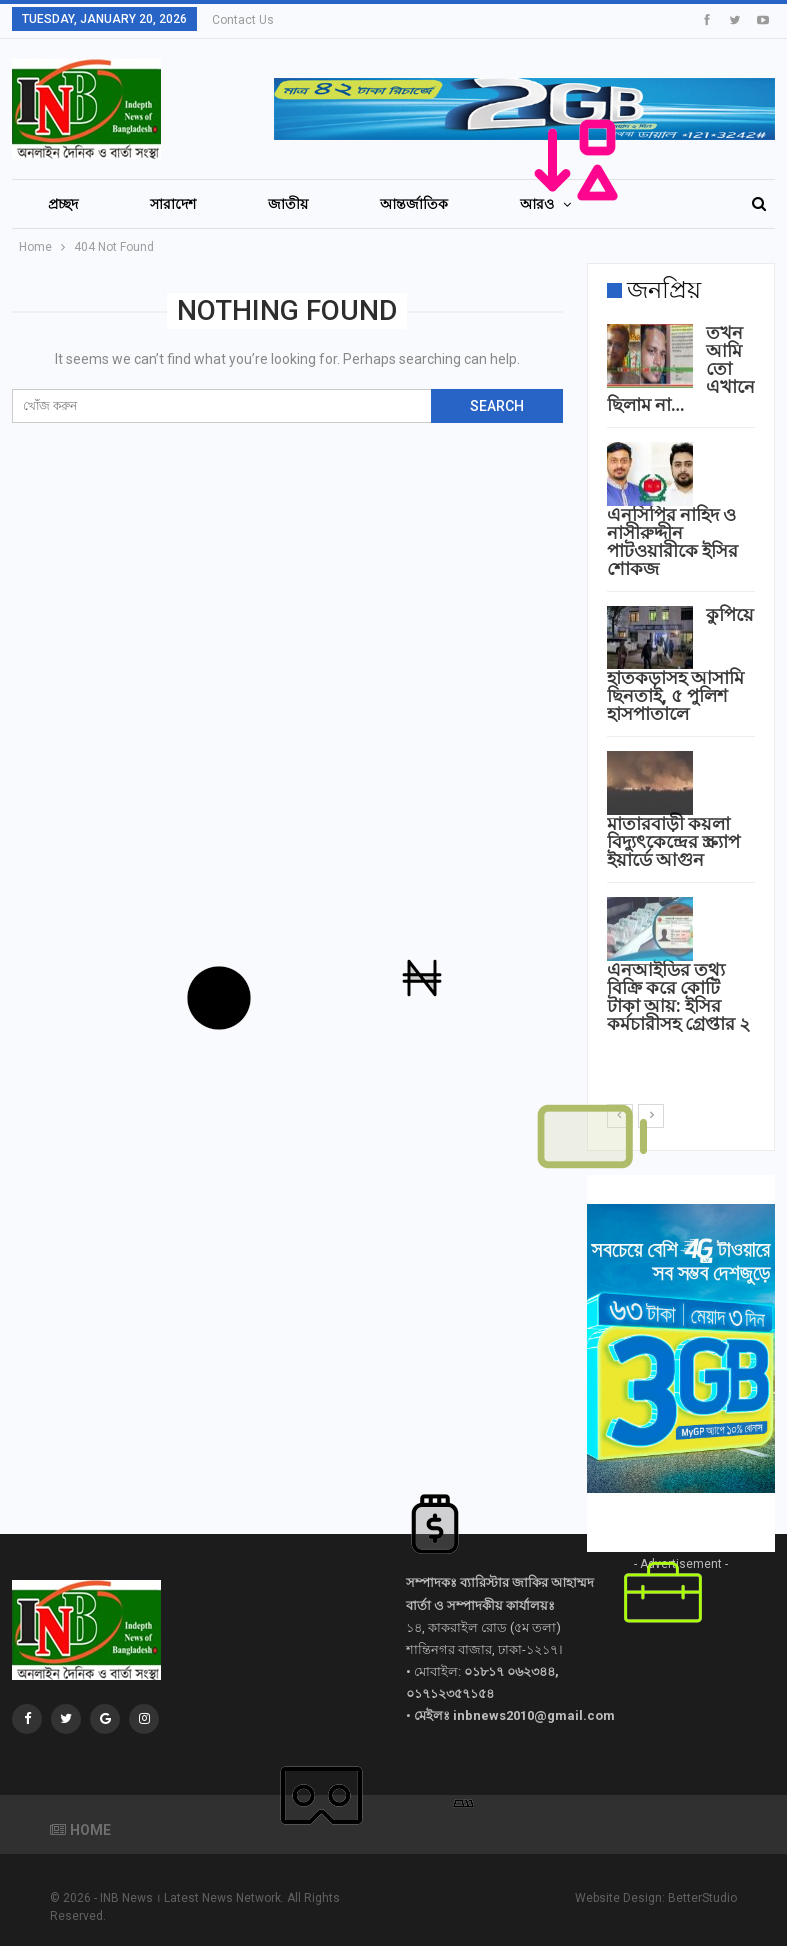  Describe the element at coordinates (422, 978) in the screenshot. I see `view or select Nigerian naira currency` at that location.